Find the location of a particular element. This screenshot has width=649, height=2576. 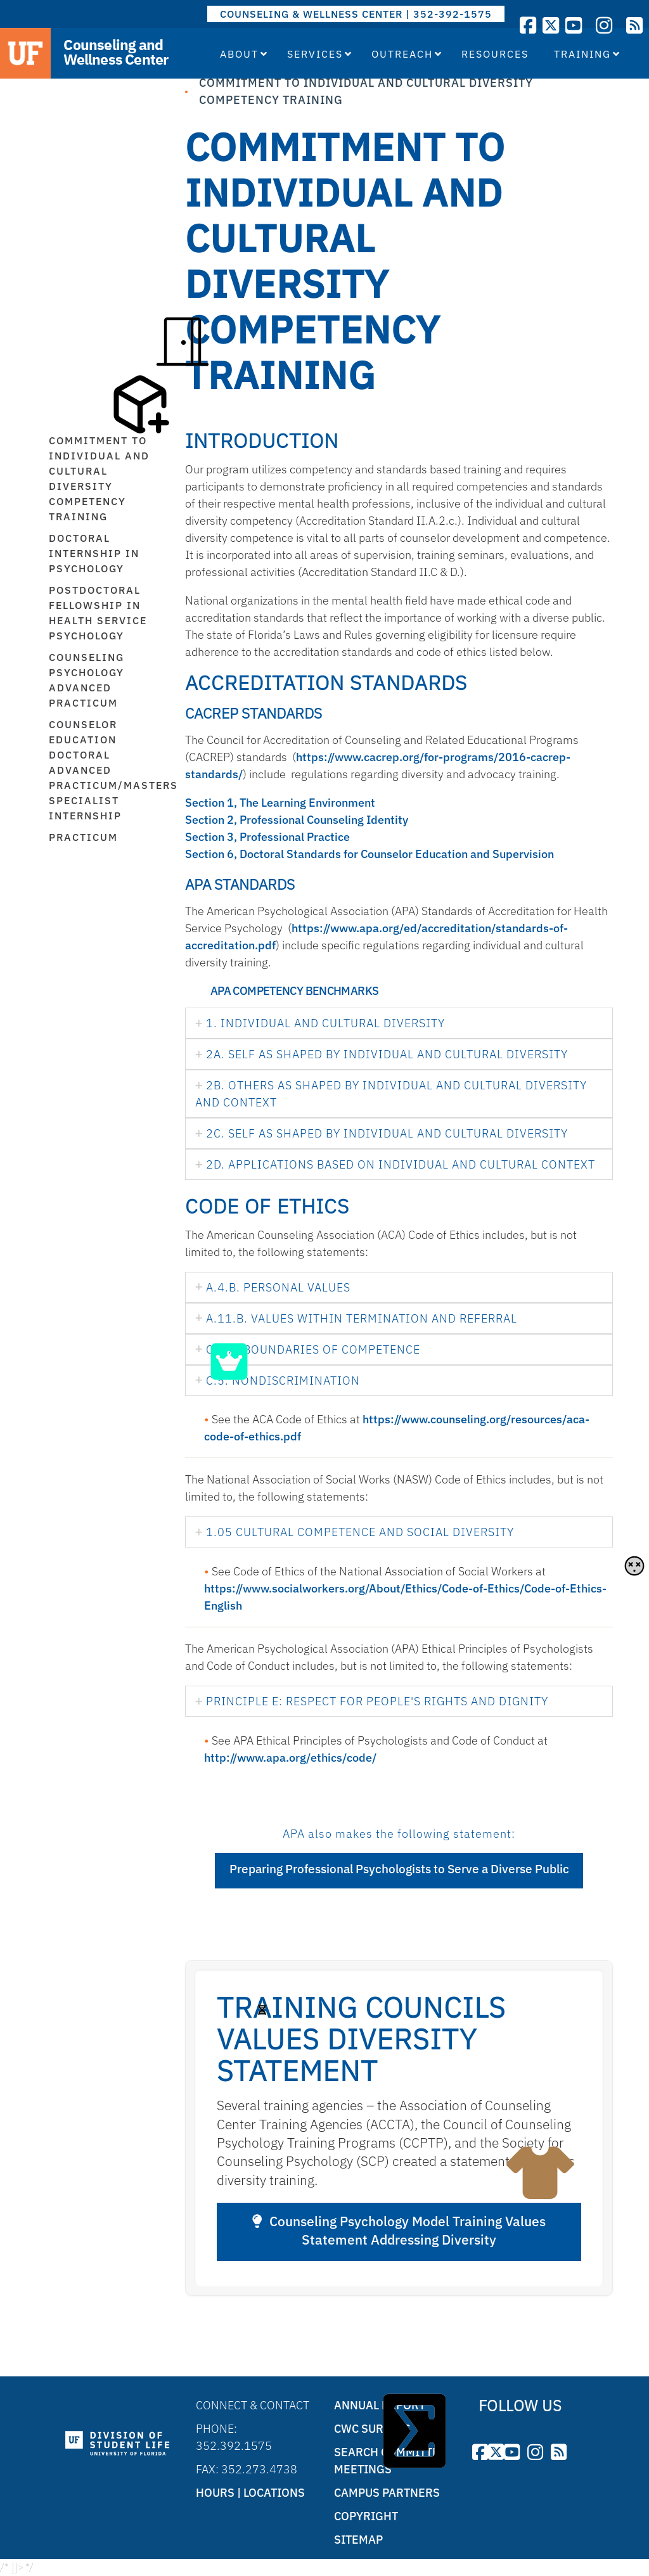

access genetics or DNA-related features is located at coordinates (262, 2009).